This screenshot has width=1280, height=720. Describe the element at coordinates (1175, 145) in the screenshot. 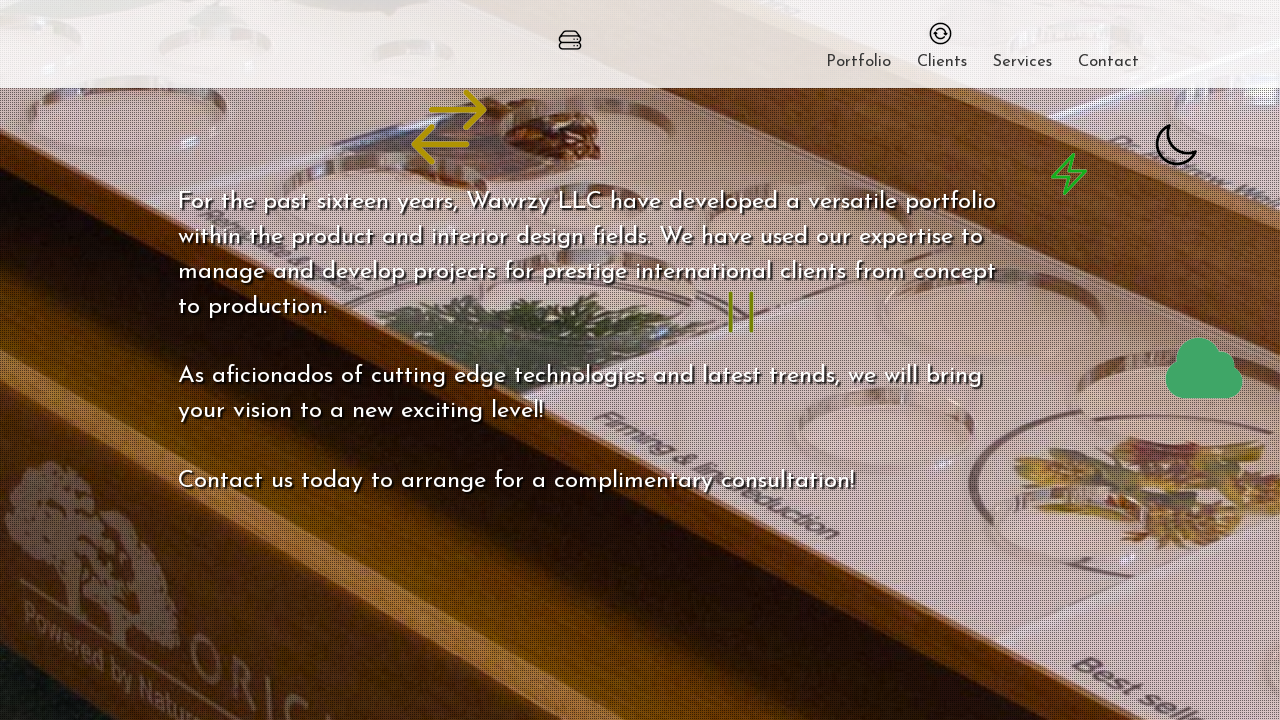

I see `switch to dark mode` at that location.